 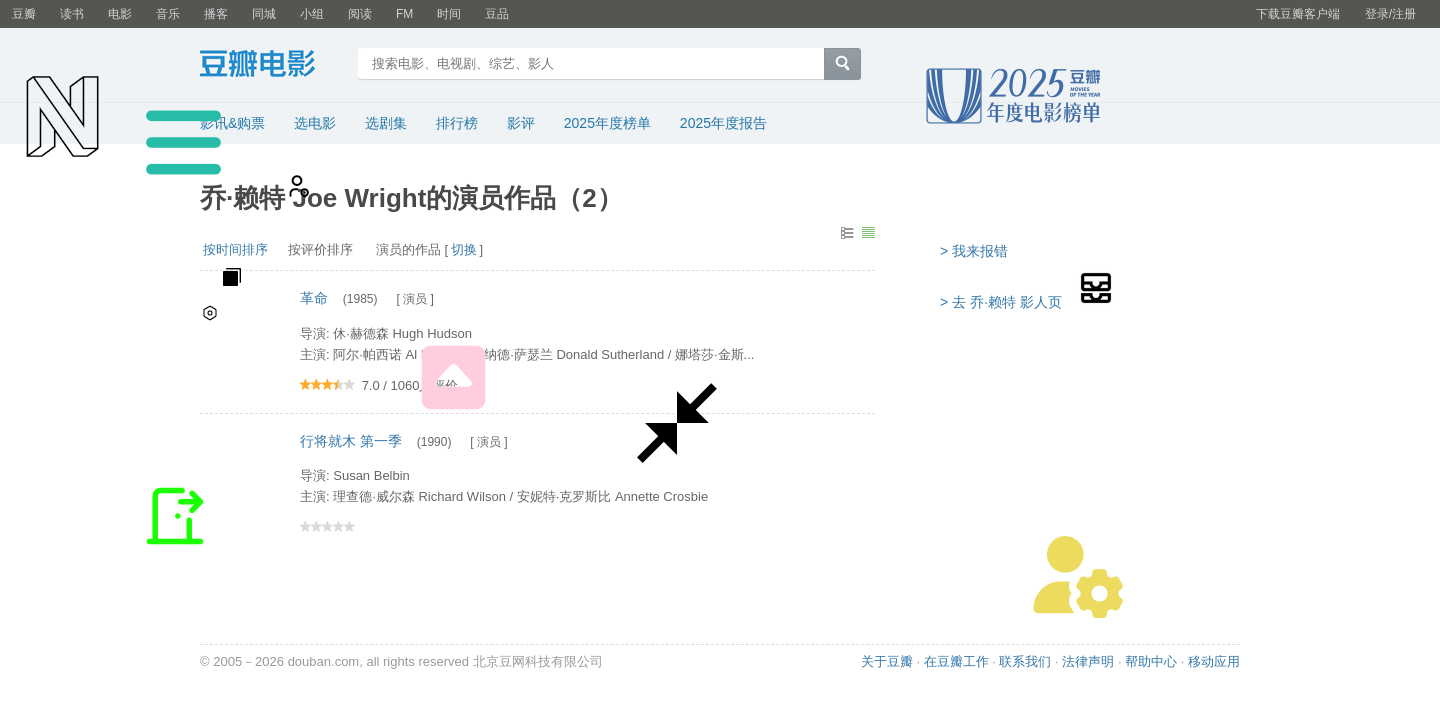 What do you see at coordinates (453, 377) in the screenshot?
I see `expand content or show more options` at bounding box center [453, 377].